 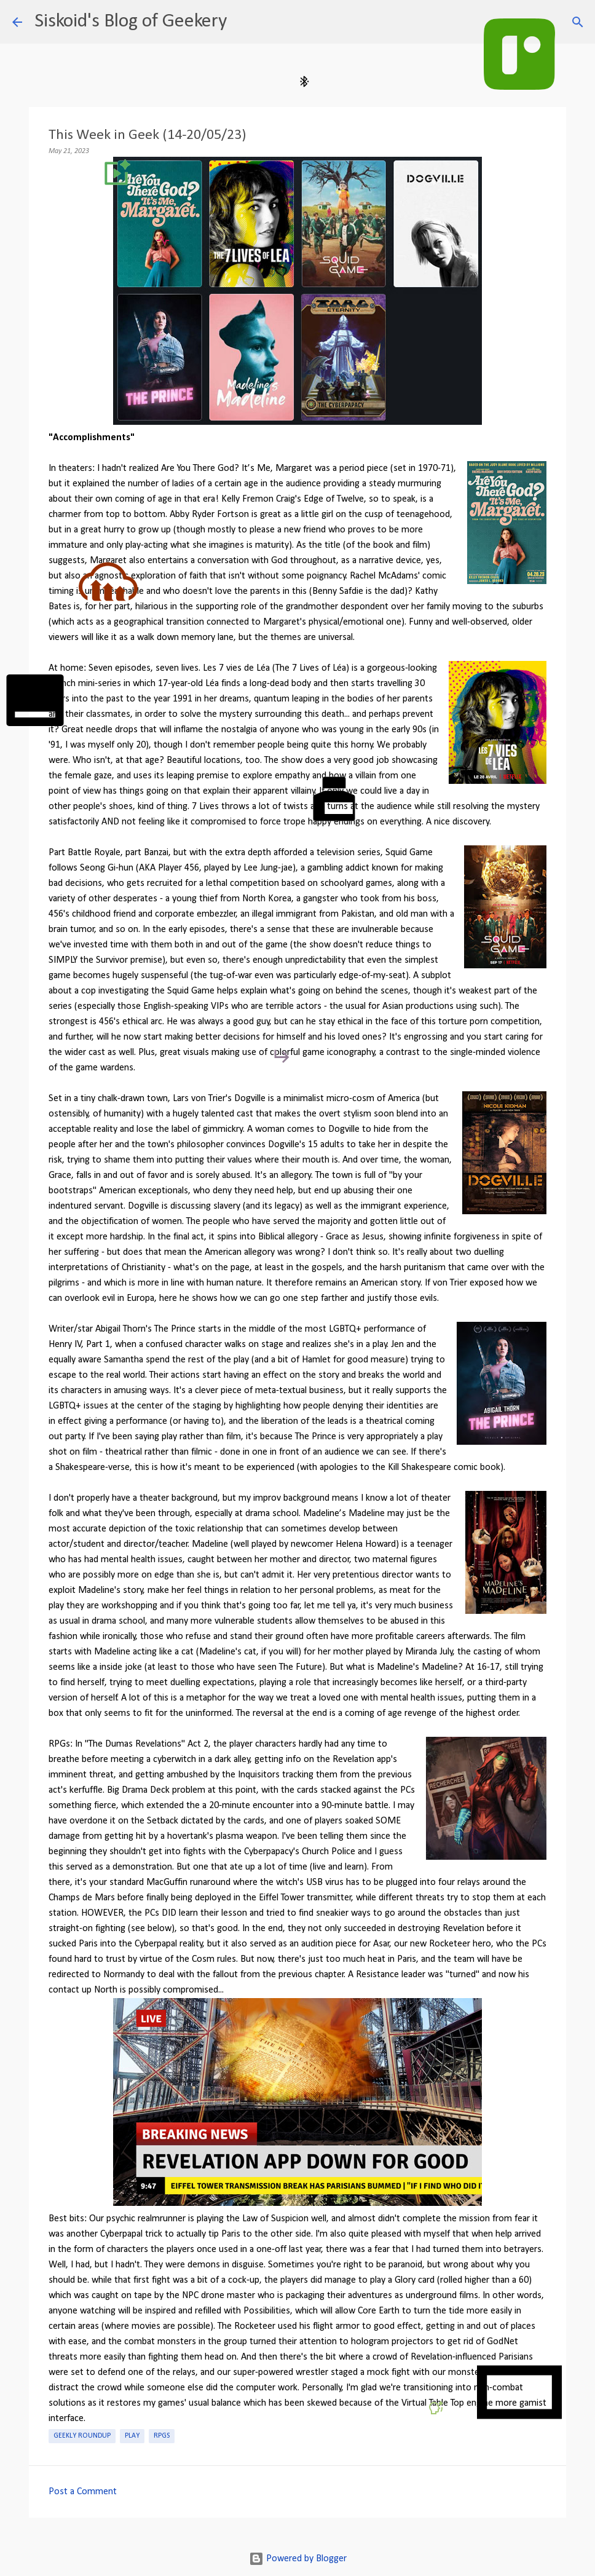 What do you see at coordinates (35, 700) in the screenshot?
I see `switch to bottom panel layout` at bounding box center [35, 700].